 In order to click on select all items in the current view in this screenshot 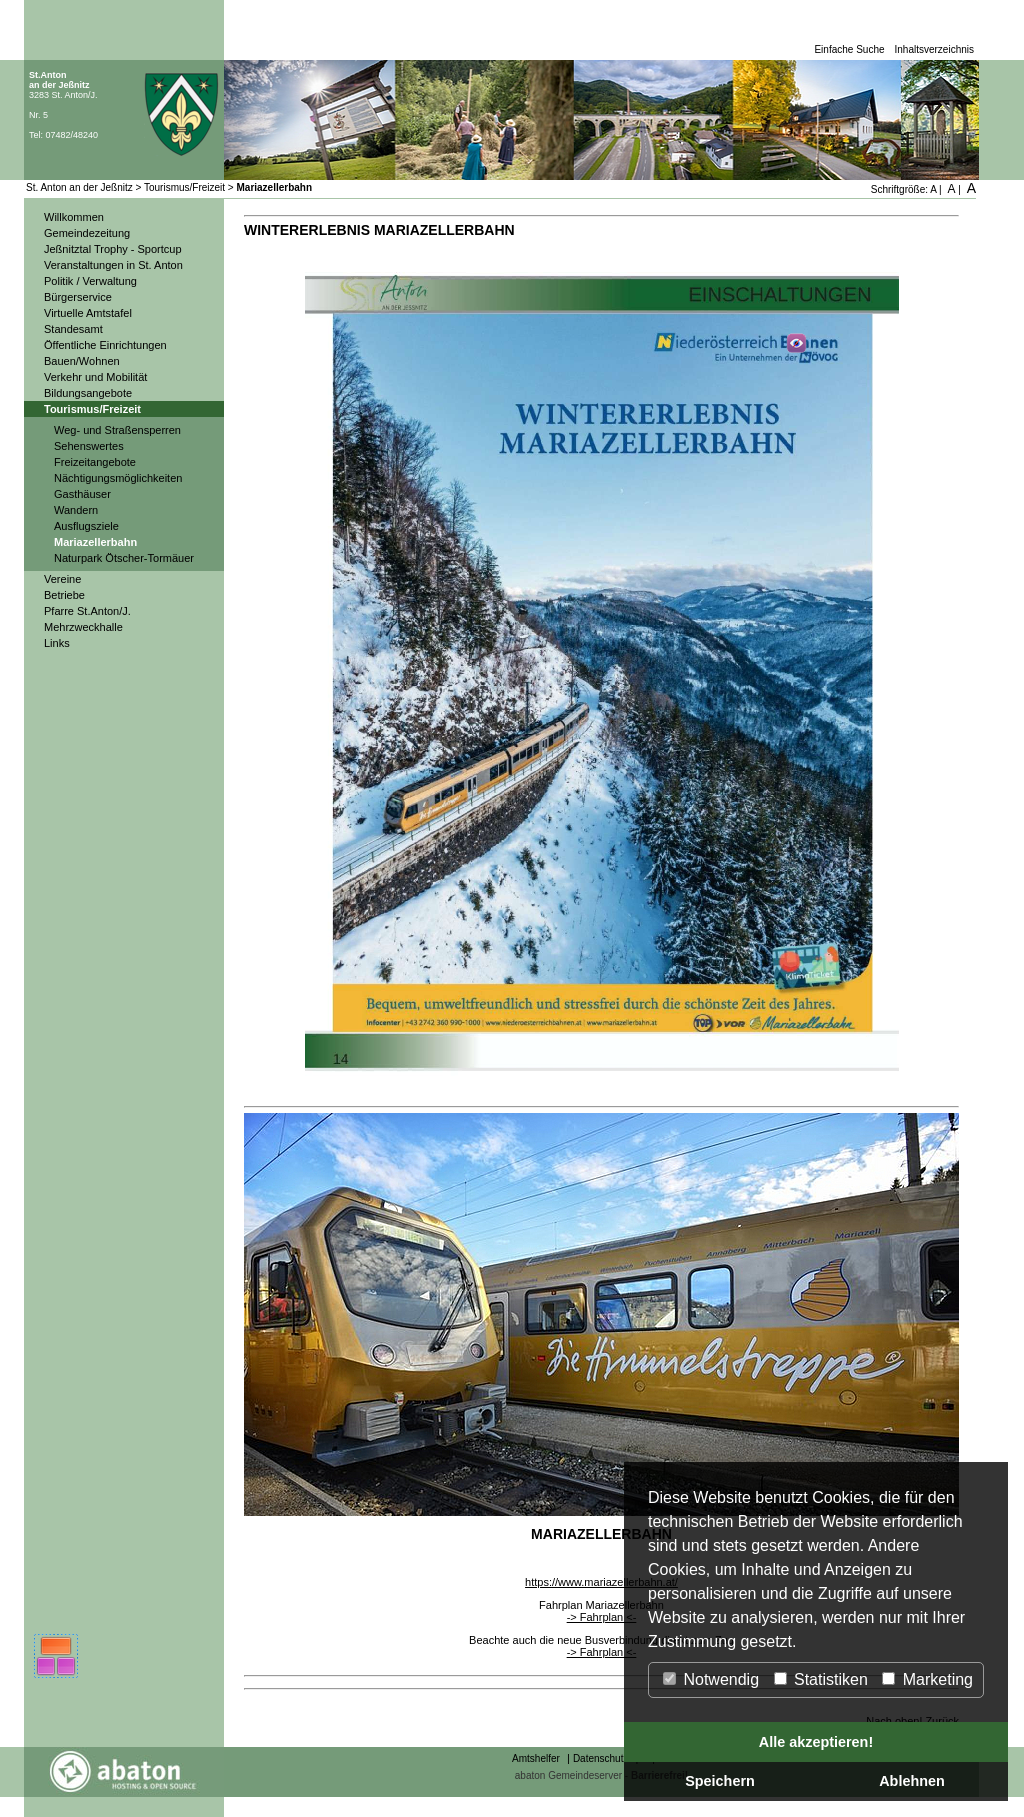, I will do `click(56, 1656)`.